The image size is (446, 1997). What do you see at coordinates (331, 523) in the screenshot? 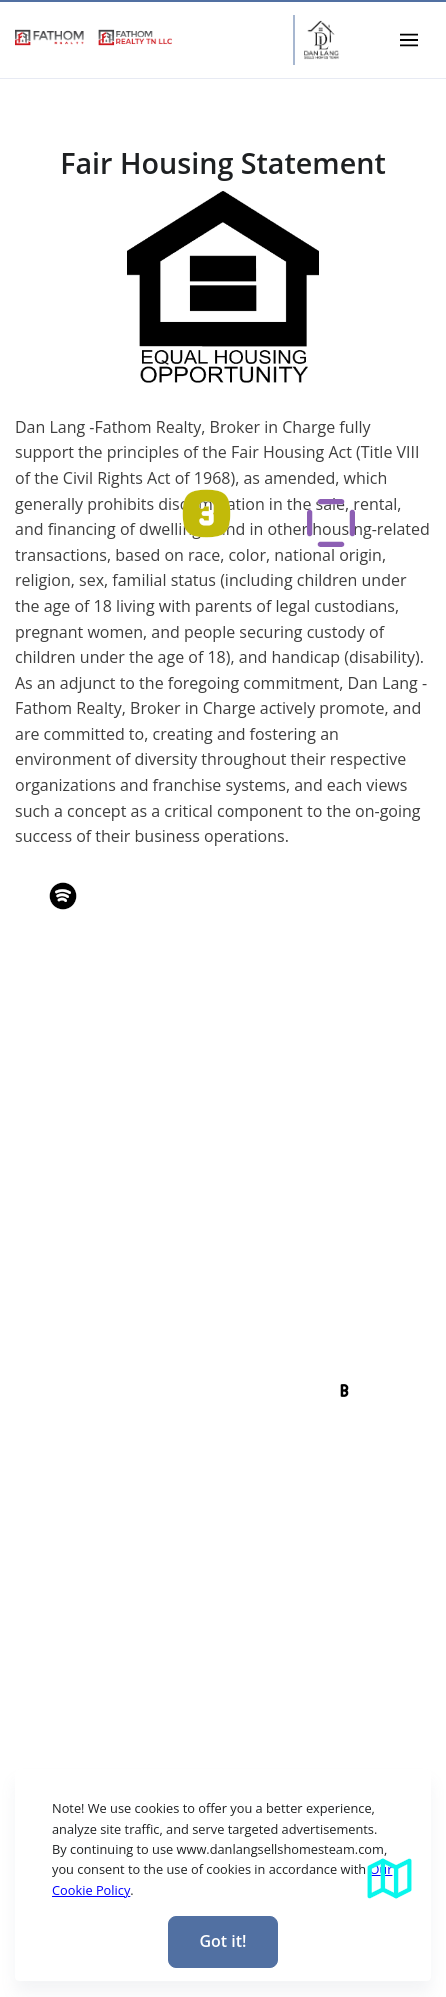
I see `apply borders to left and right sides only` at bounding box center [331, 523].